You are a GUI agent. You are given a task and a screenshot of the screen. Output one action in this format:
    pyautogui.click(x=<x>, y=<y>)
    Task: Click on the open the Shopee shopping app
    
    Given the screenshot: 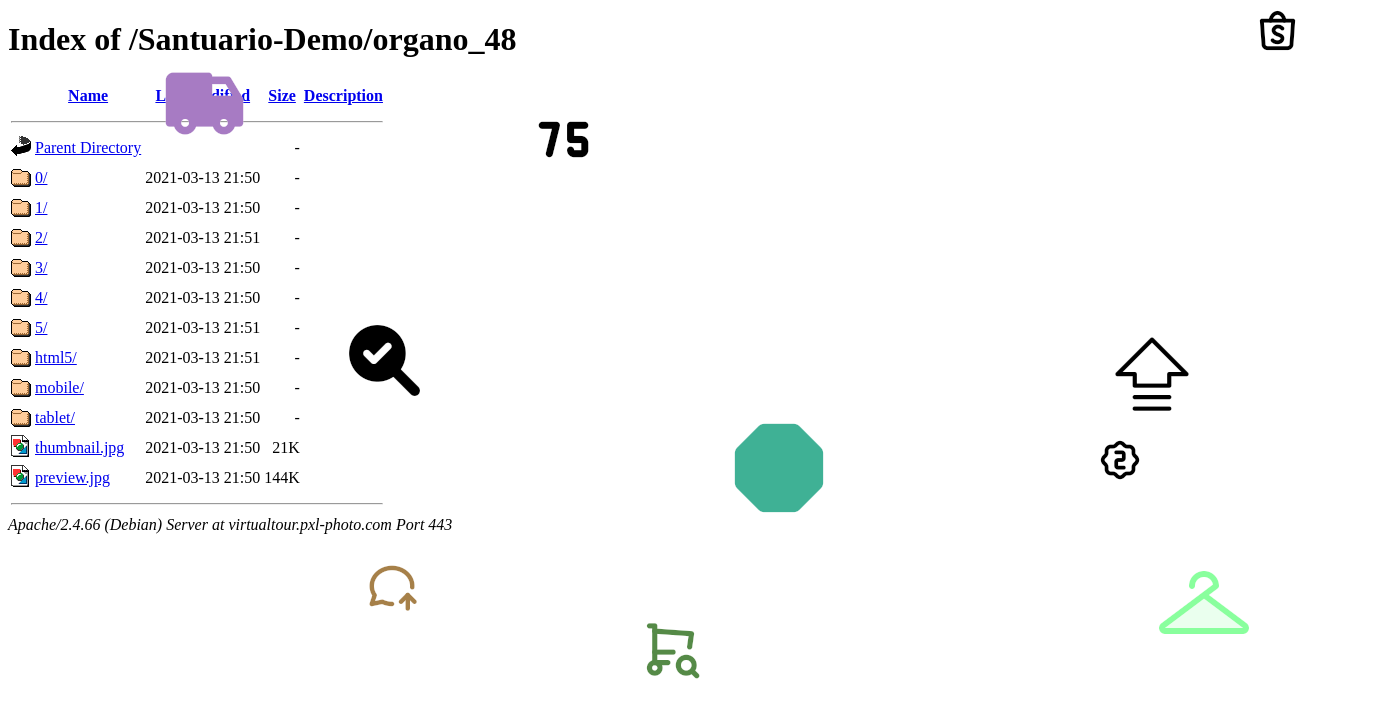 What is the action you would take?
    pyautogui.click(x=1277, y=30)
    